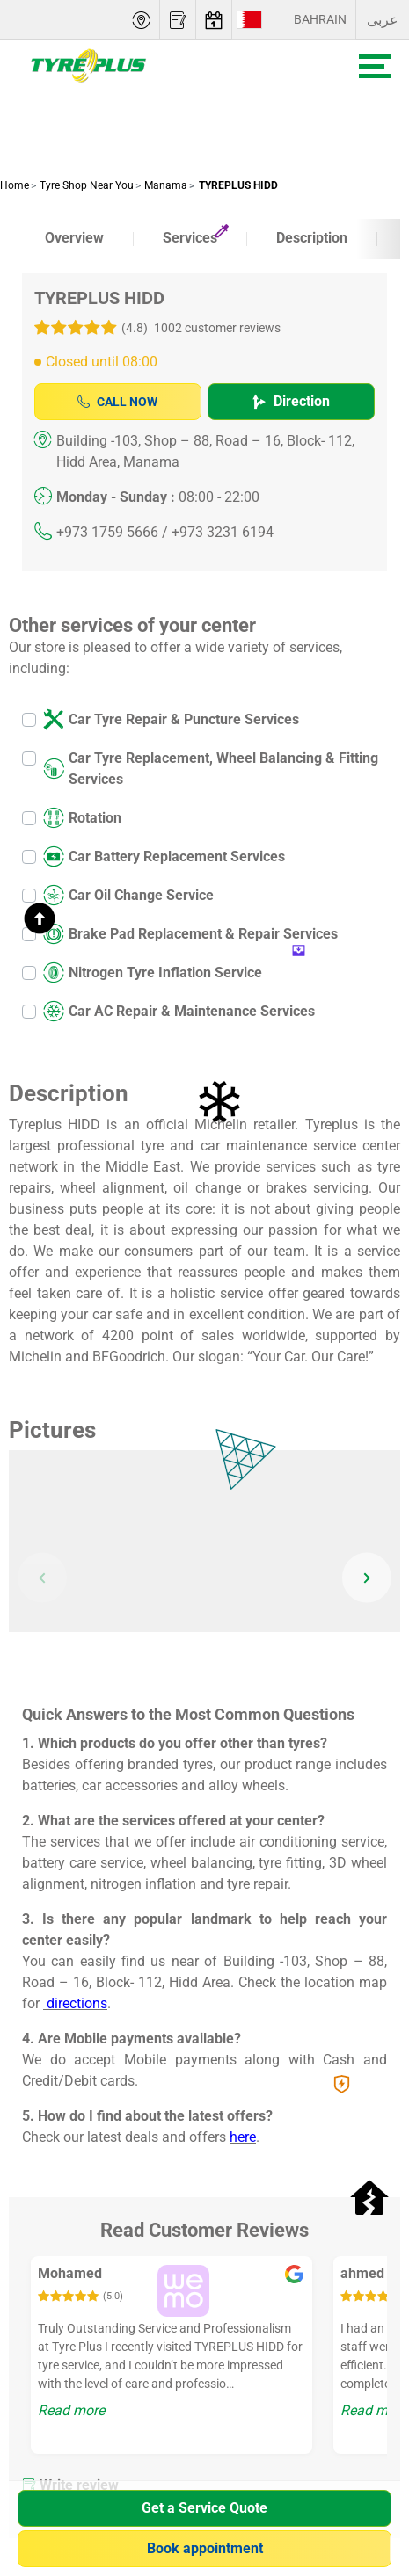  What do you see at coordinates (183, 2290) in the screenshot?
I see `open the Wemo smart home app` at bounding box center [183, 2290].